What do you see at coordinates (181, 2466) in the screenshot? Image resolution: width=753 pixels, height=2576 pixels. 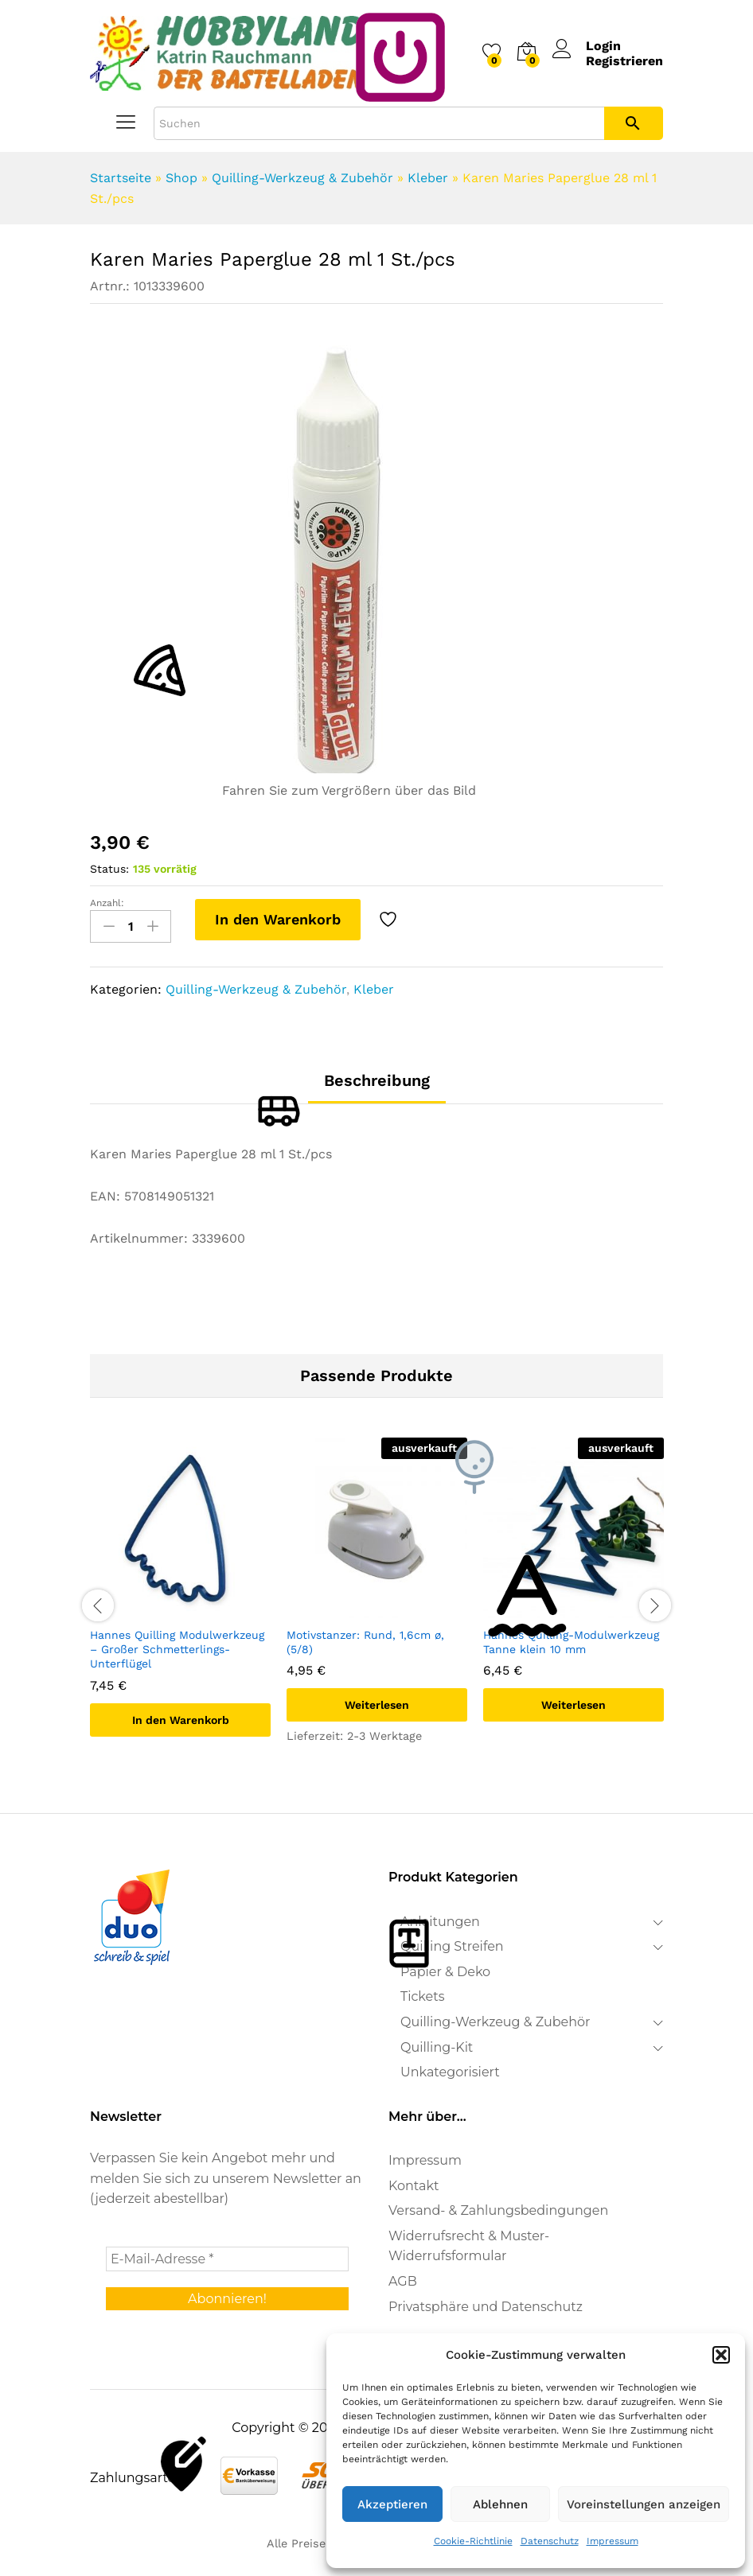 I see `edit a saved location` at bounding box center [181, 2466].